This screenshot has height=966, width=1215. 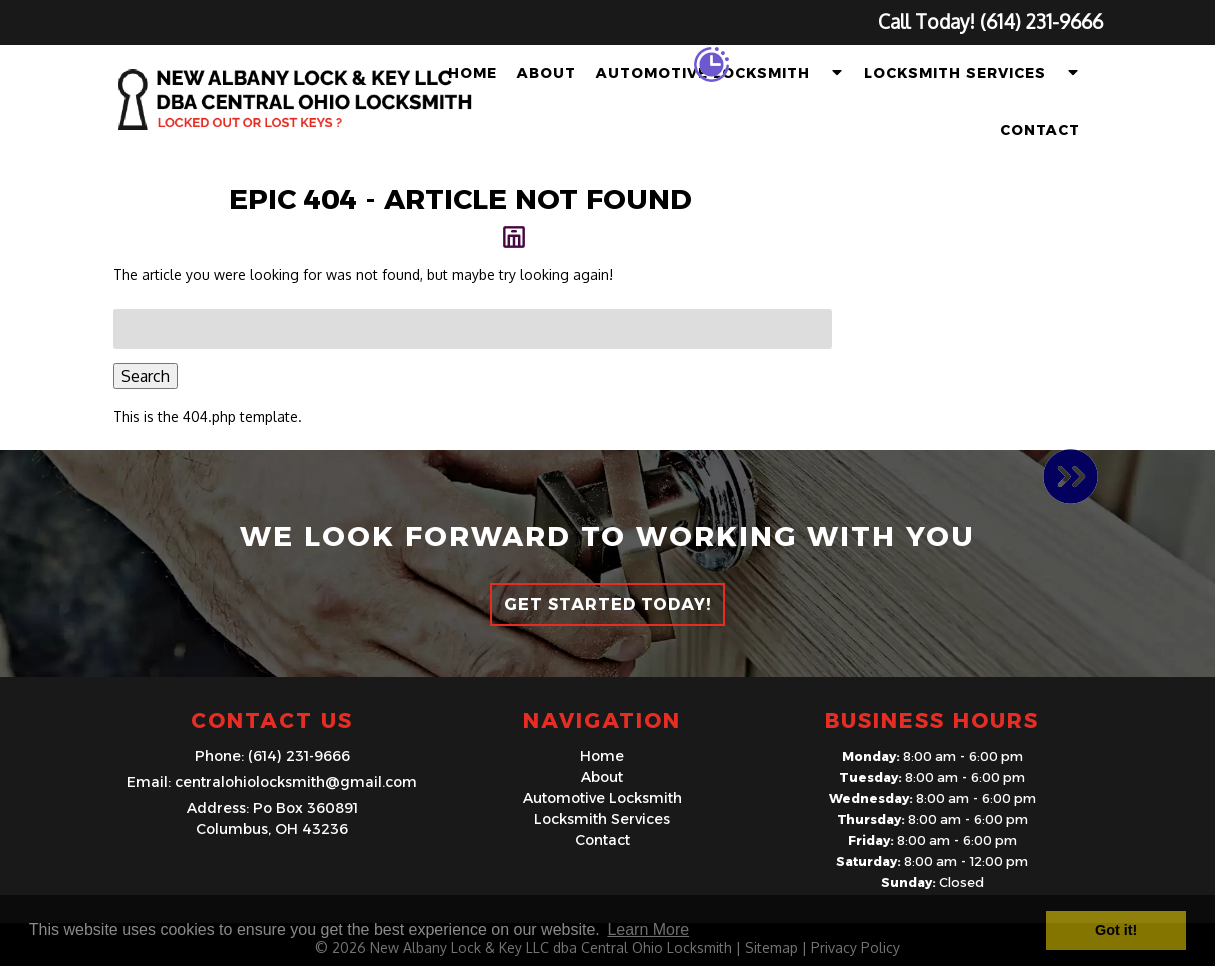 What do you see at coordinates (711, 64) in the screenshot?
I see `view countdown timer` at bounding box center [711, 64].